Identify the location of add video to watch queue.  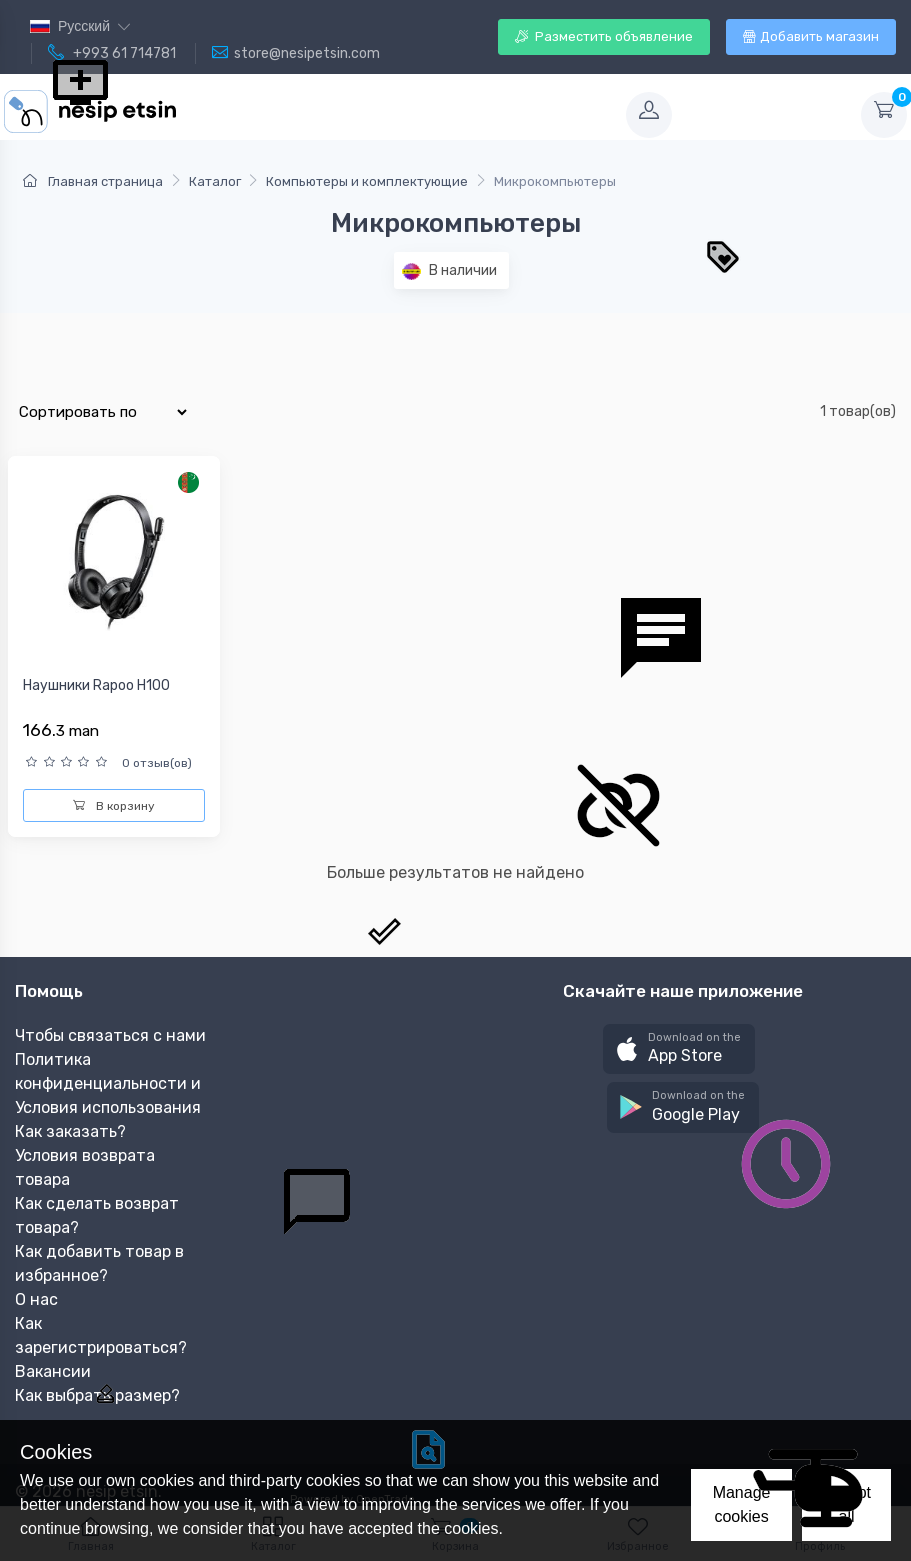
(80, 82).